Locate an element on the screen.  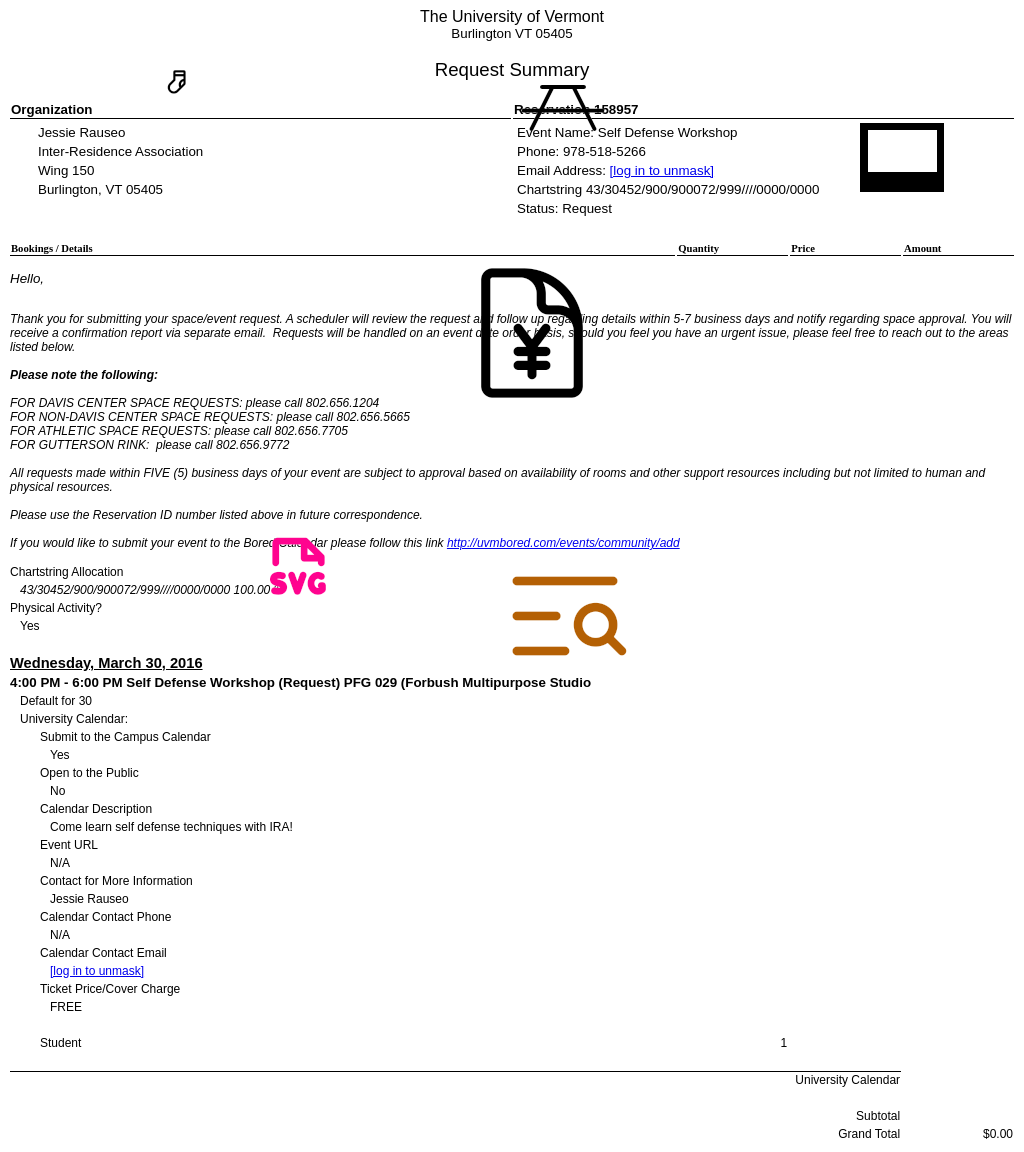
open an SVG file is located at coordinates (298, 568).